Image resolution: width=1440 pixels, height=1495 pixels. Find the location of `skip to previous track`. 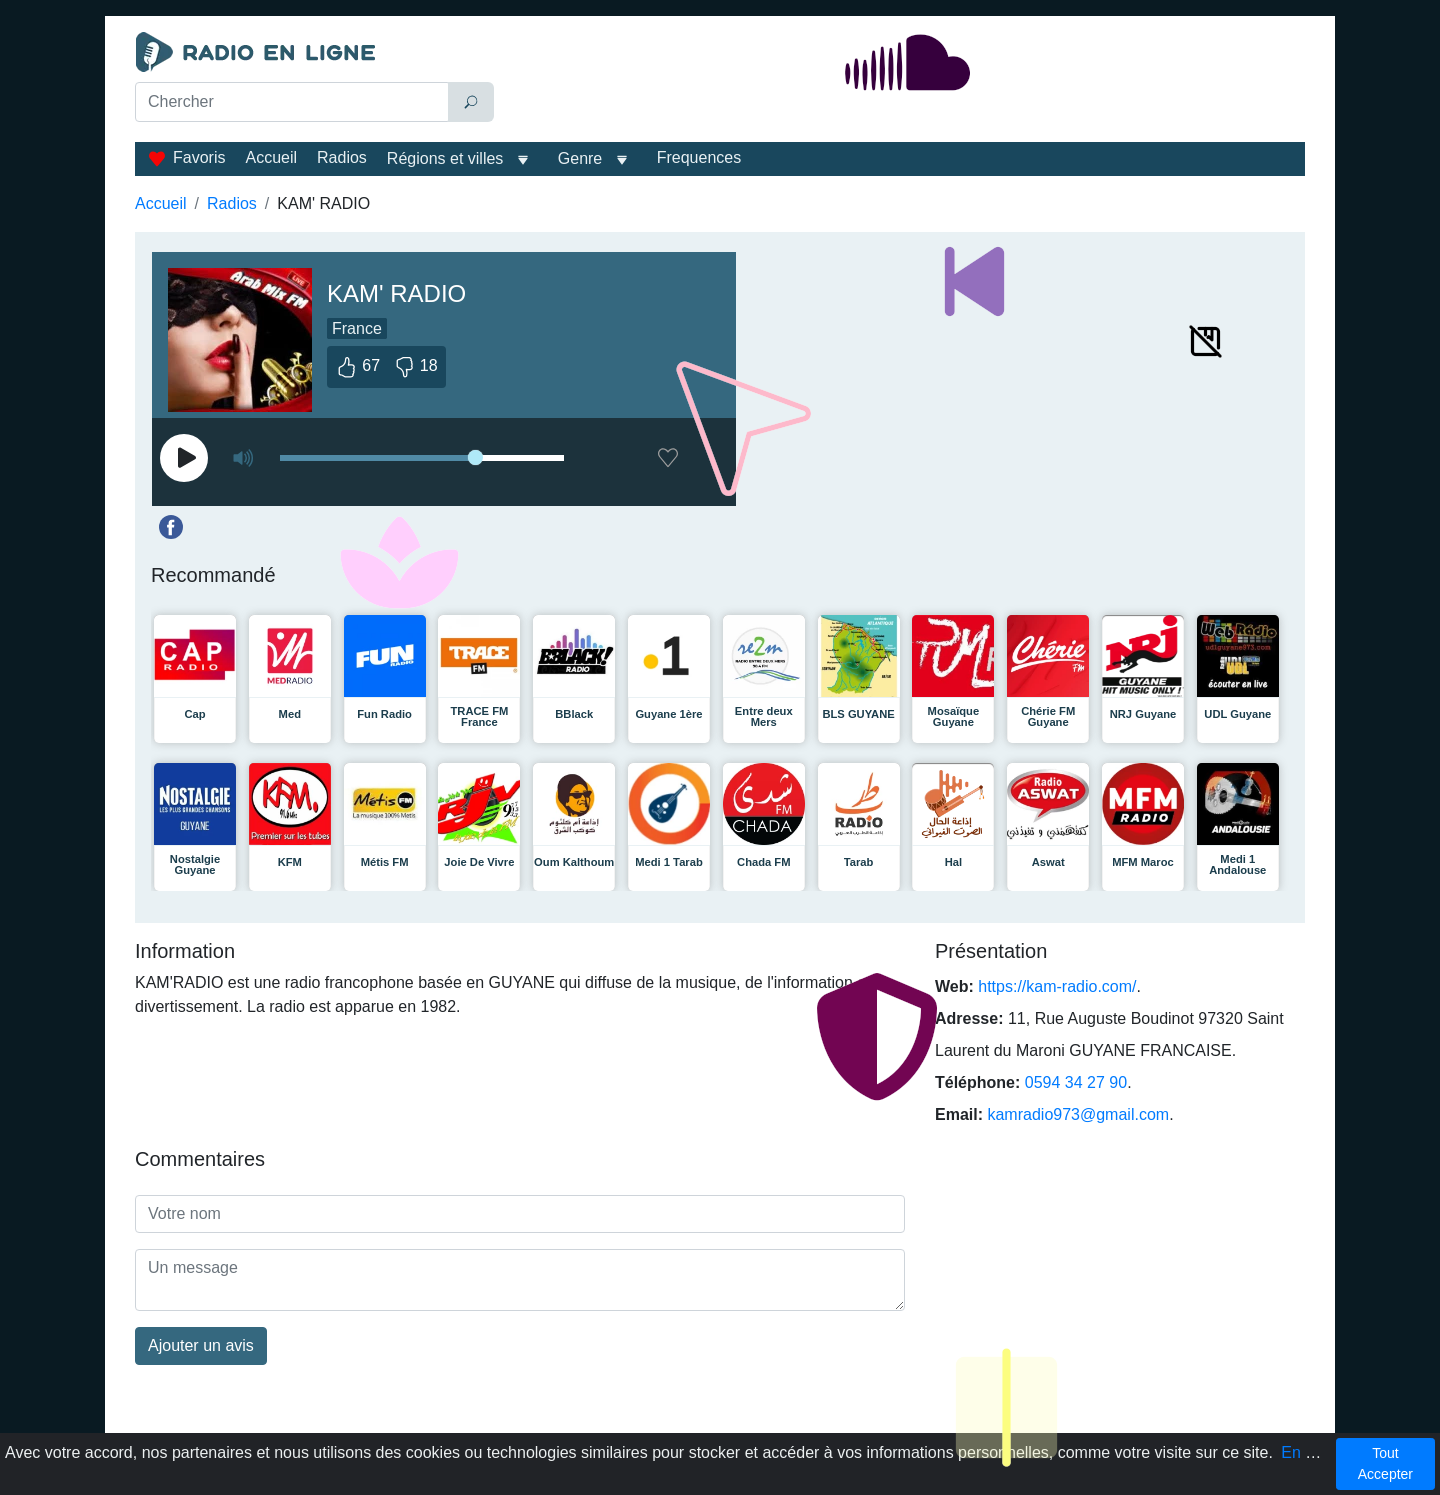

skip to previous track is located at coordinates (974, 281).